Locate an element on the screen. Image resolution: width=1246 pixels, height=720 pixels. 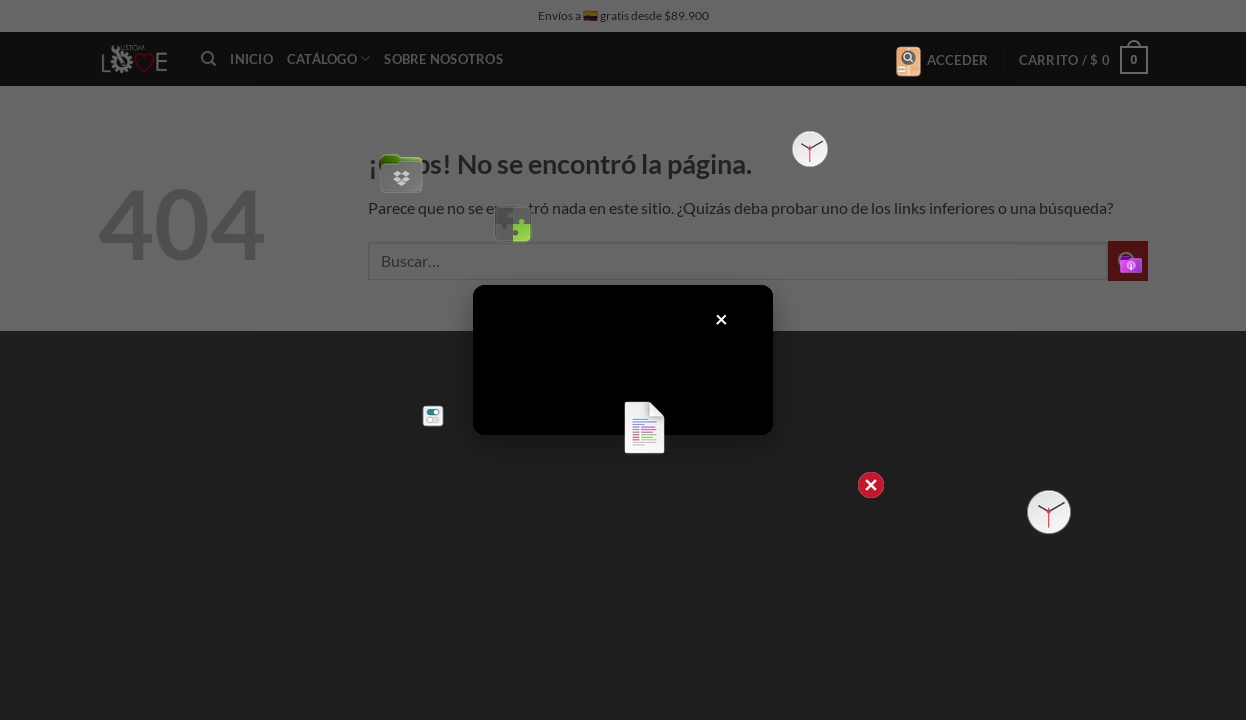
open folder containing podcast files is located at coordinates (1131, 265).